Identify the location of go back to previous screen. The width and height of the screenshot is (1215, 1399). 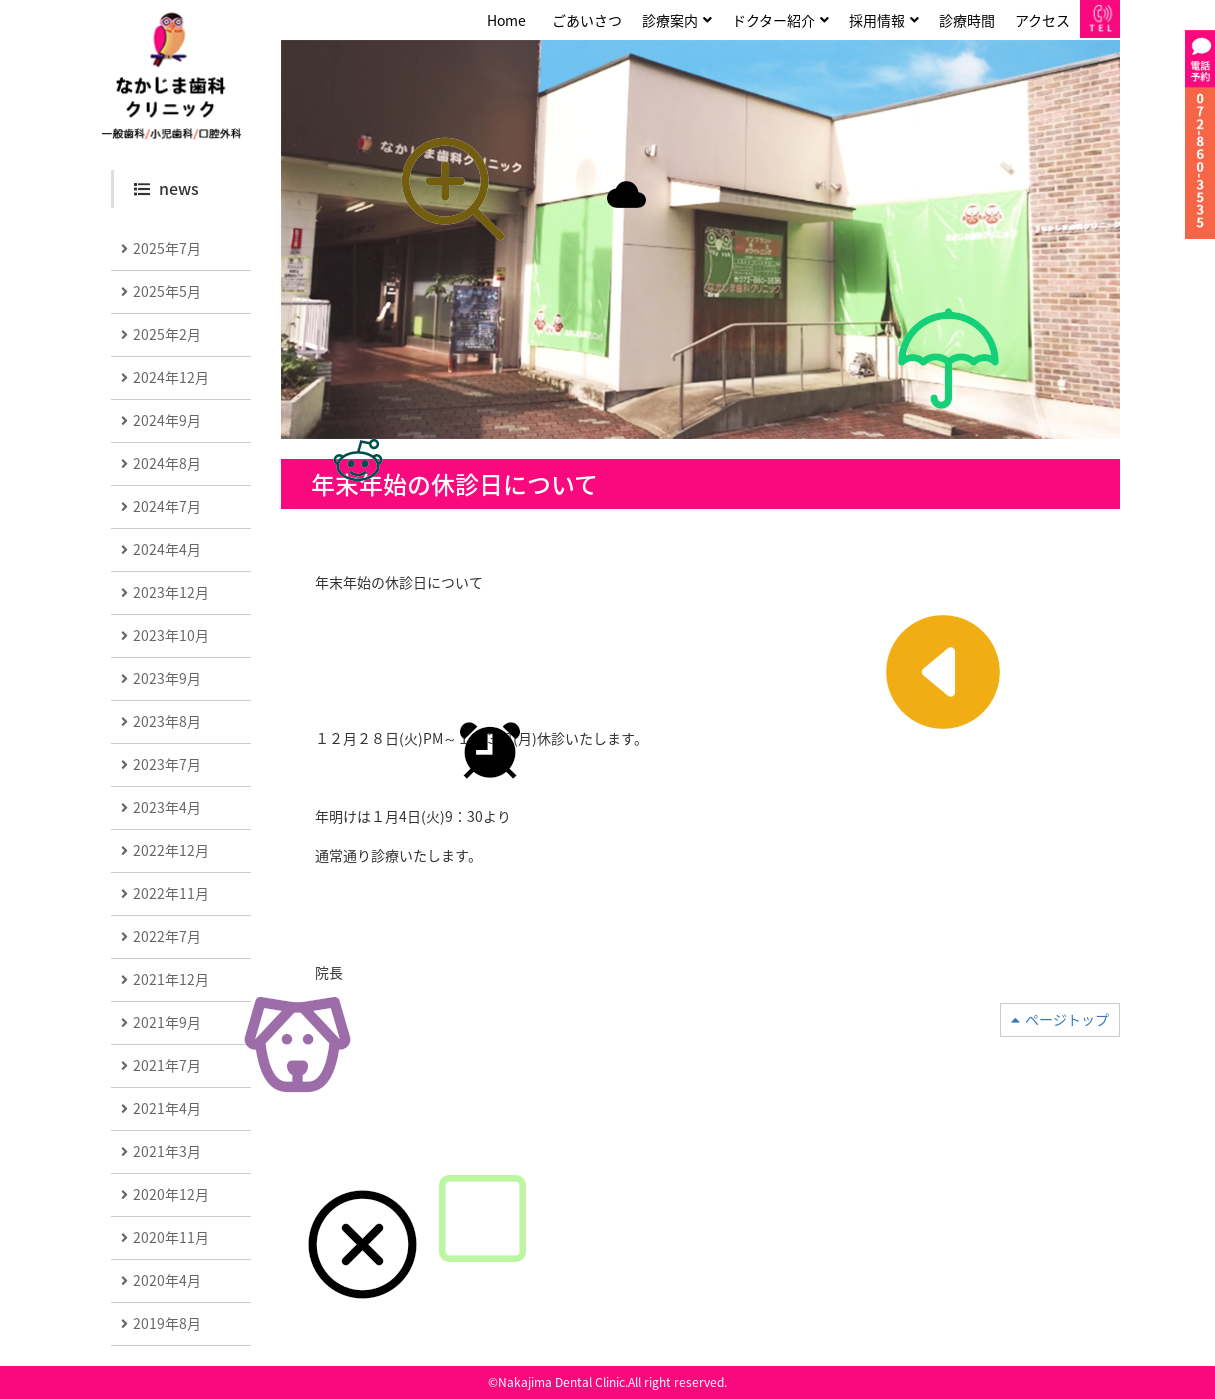
(943, 672).